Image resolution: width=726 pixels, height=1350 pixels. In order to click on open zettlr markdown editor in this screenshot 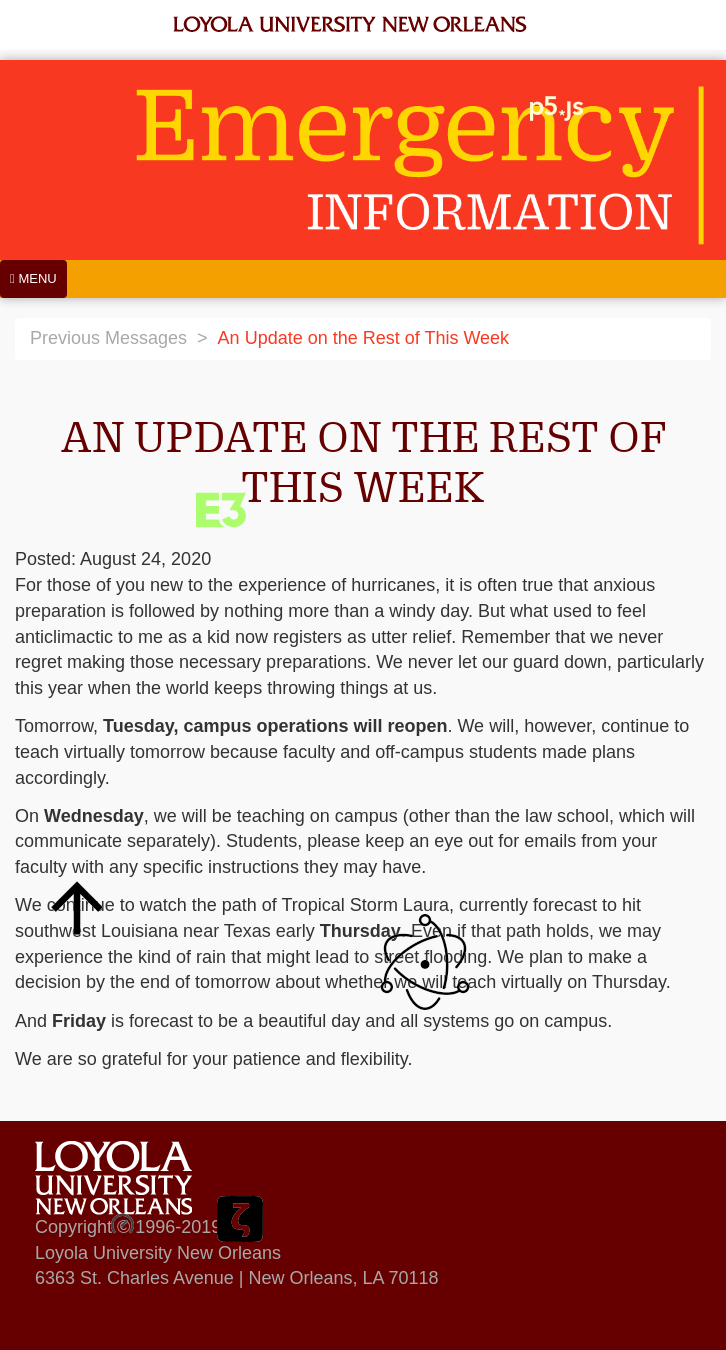, I will do `click(240, 1219)`.